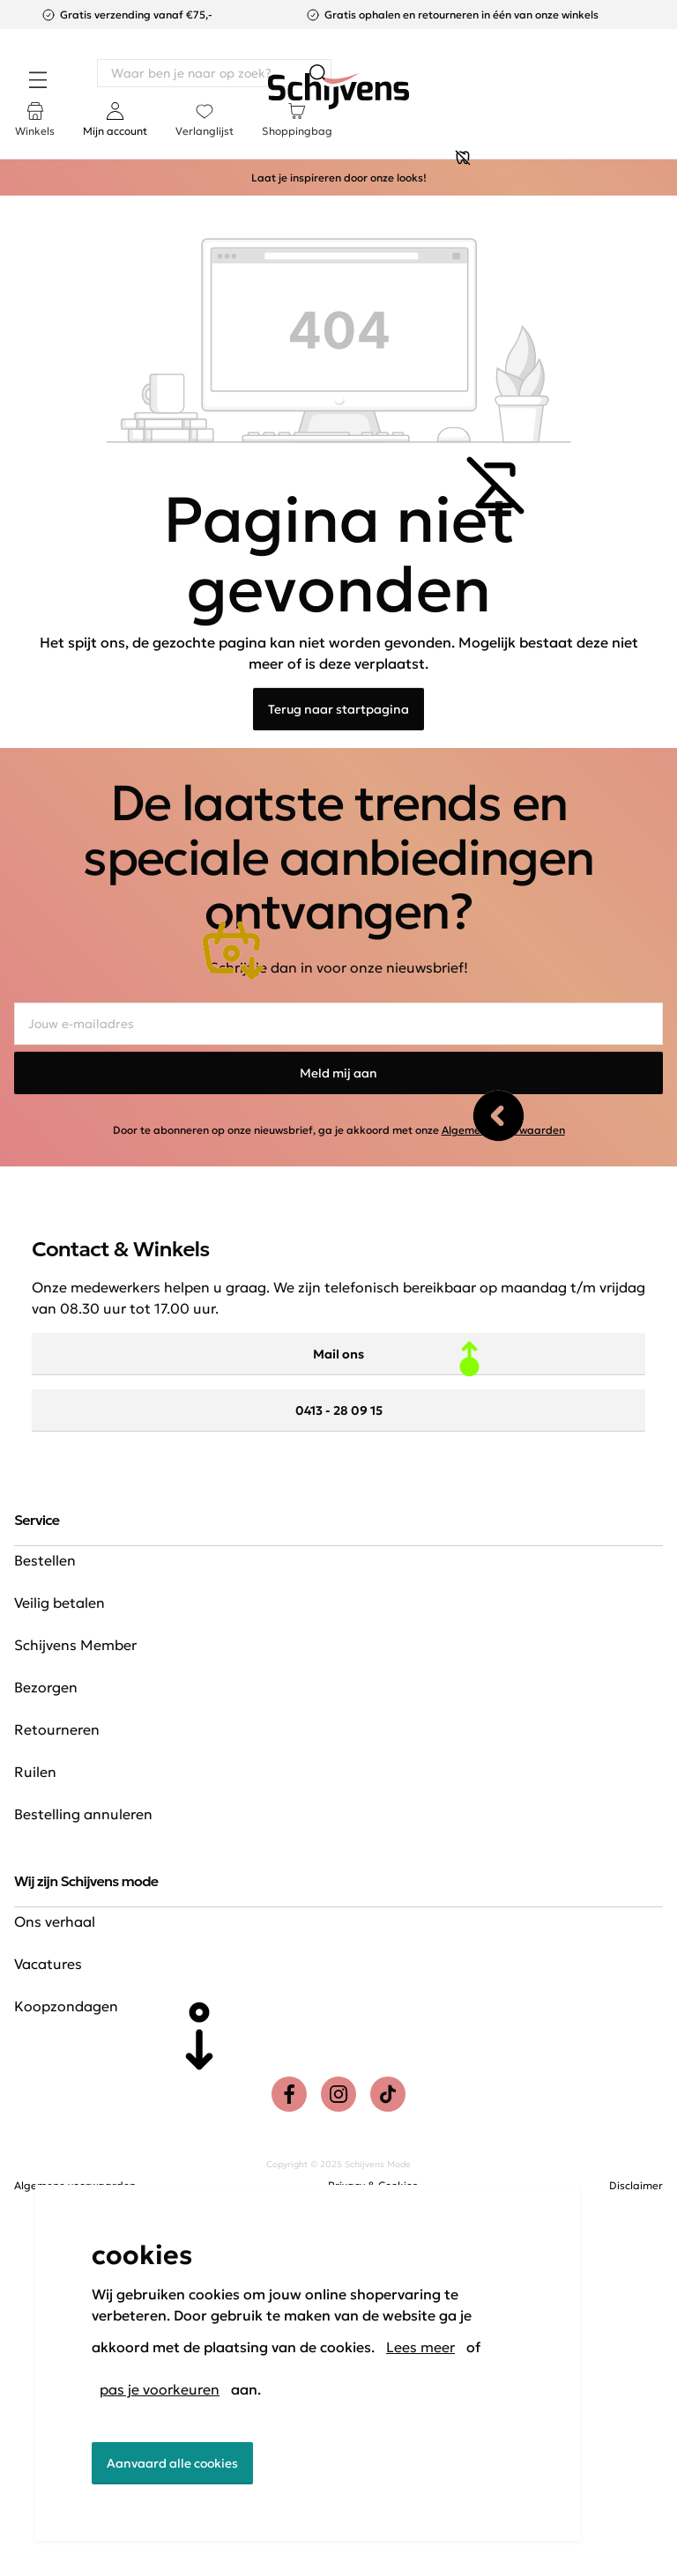 This screenshot has height=2576, width=677. I want to click on swipe up to continue or dismiss, so click(469, 1358).